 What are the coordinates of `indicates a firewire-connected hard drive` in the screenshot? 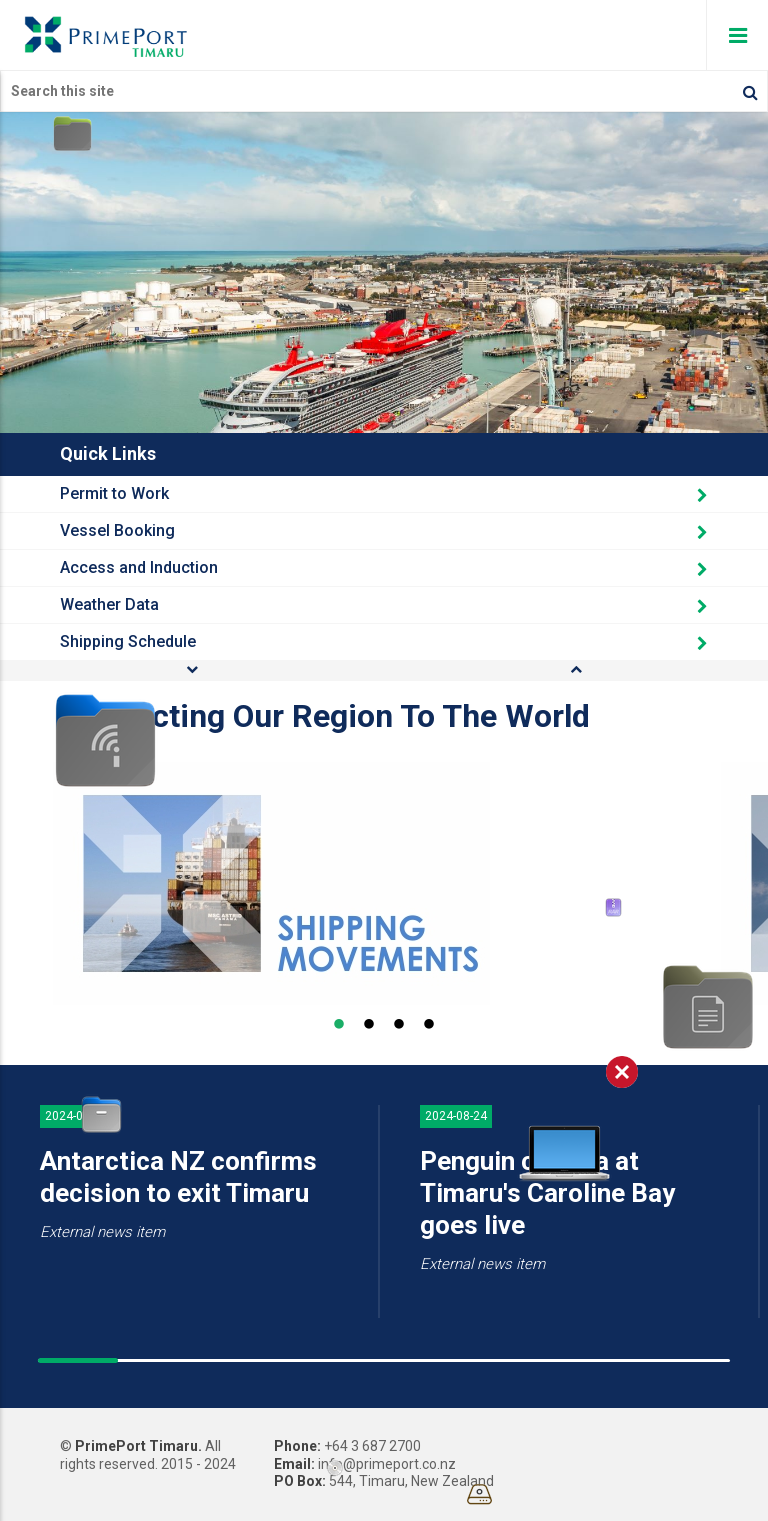 It's located at (479, 1493).